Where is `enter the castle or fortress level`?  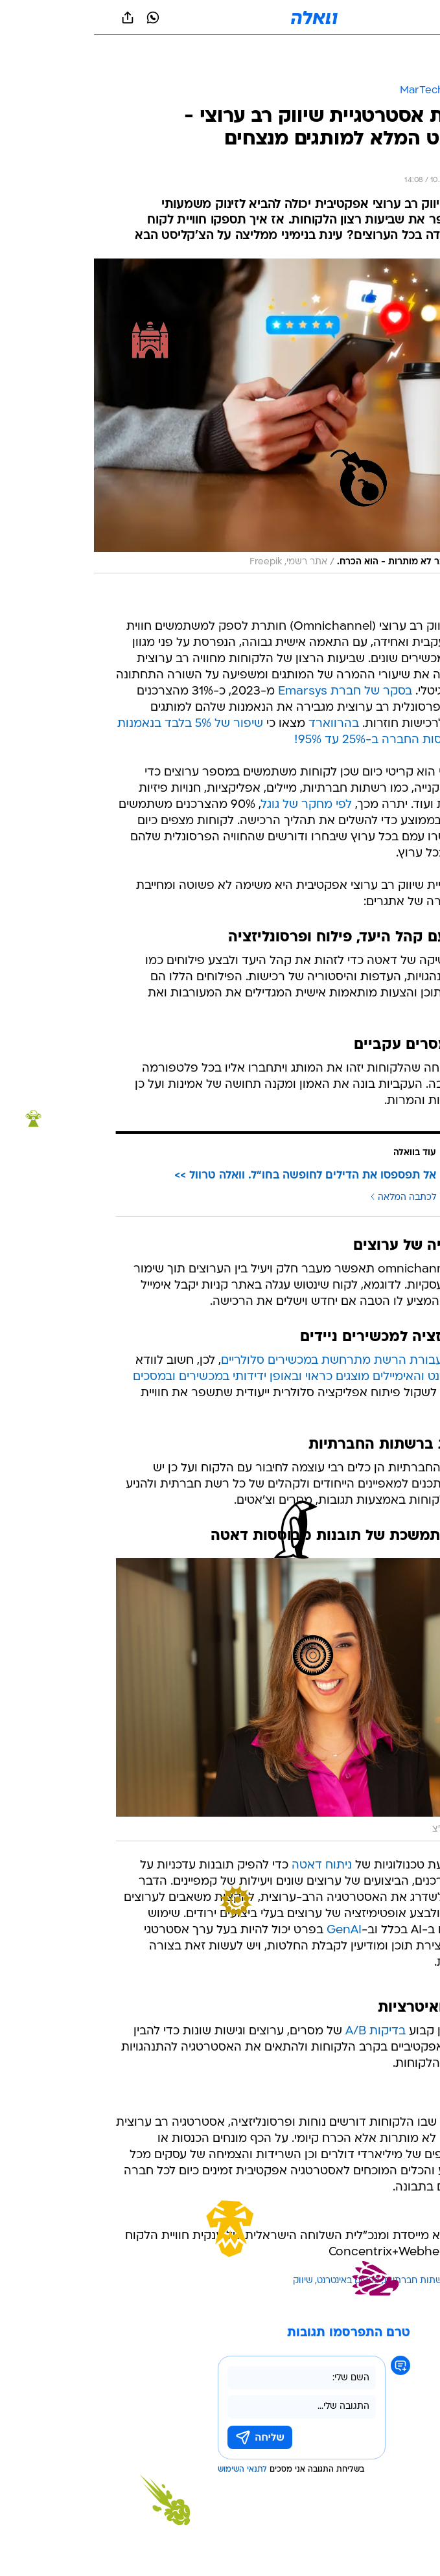
enter the castle or fortress level is located at coordinates (150, 339).